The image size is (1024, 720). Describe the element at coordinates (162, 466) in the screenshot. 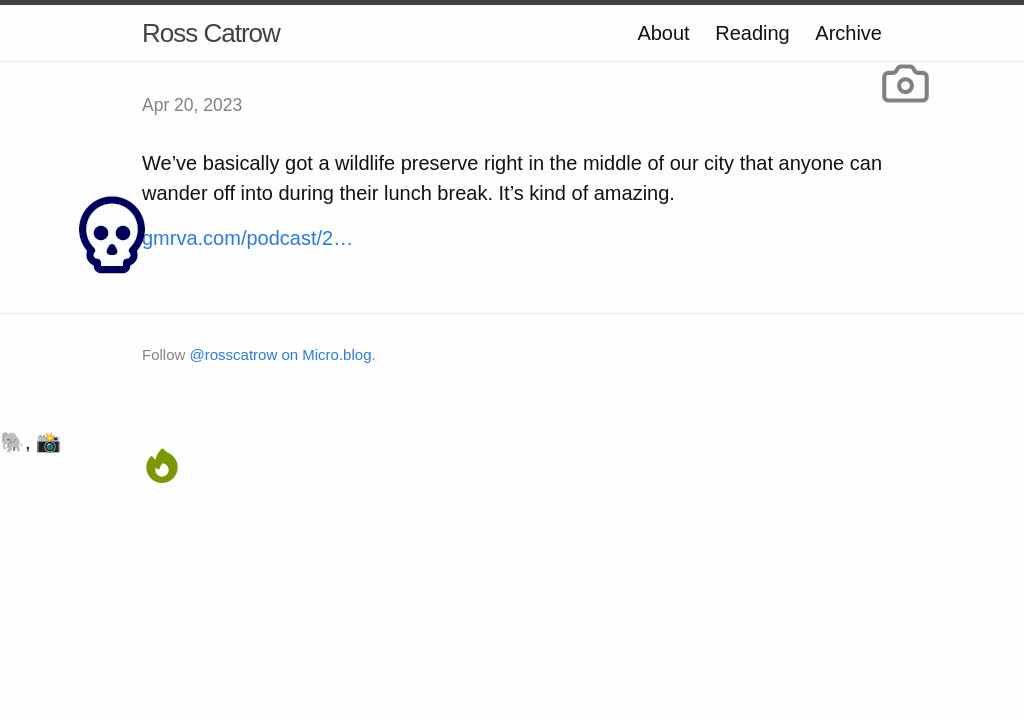

I see `indicates trending or popular content` at that location.